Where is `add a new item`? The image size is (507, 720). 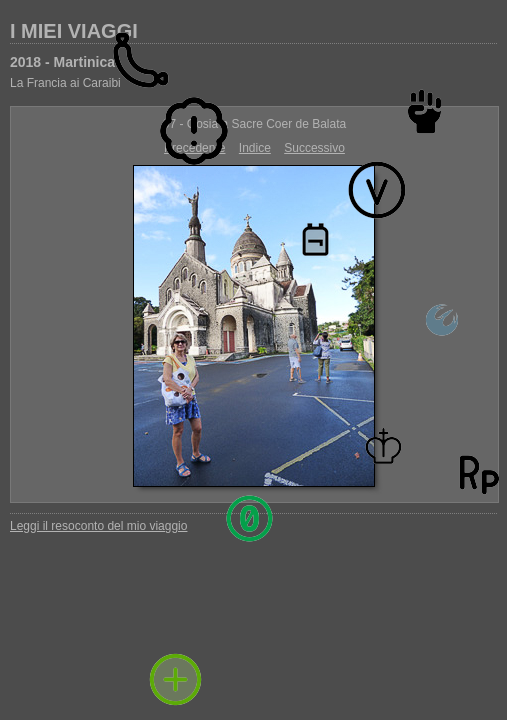
add a new item is located at coordinates (175, 679).